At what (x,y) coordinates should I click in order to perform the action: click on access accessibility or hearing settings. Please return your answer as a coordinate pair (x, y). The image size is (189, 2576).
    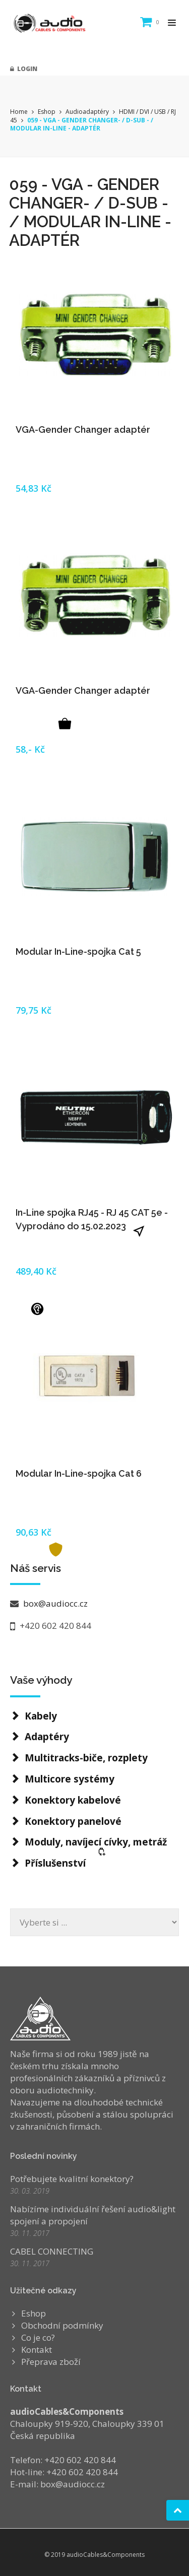
    Looking at the image, I should click on (37, 1309).